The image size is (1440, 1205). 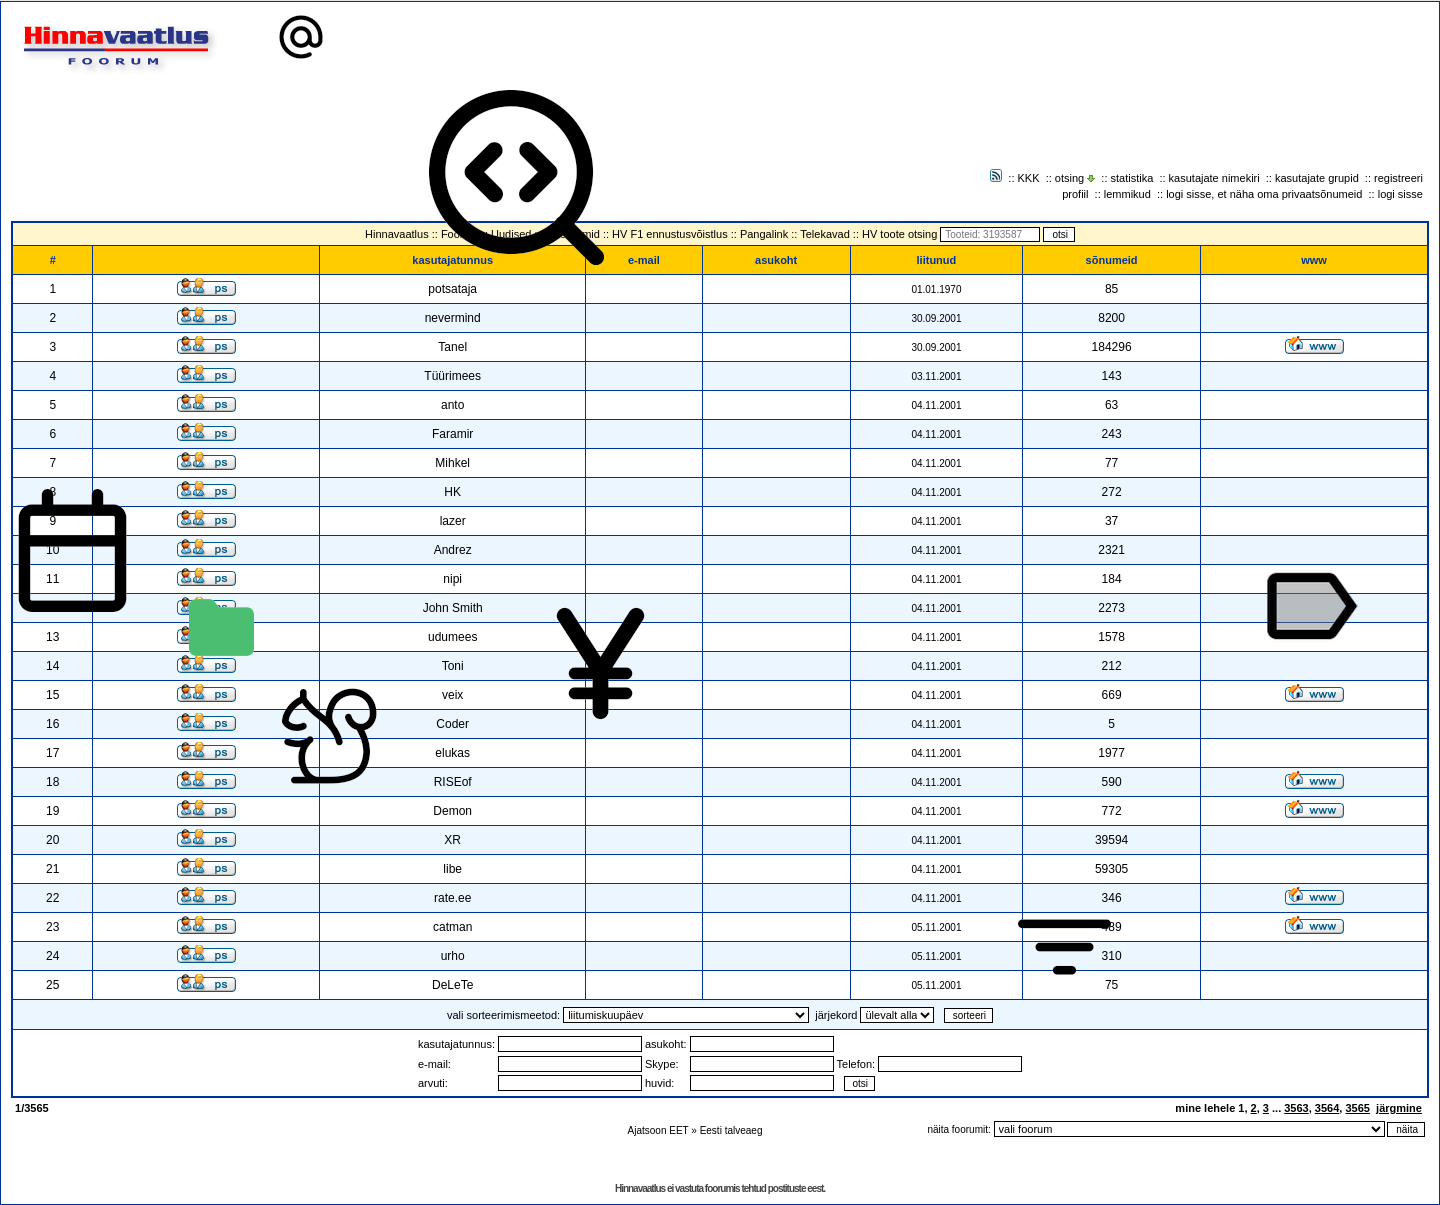 I want to click on view price in japanese yen, so click(x=600, y=663).